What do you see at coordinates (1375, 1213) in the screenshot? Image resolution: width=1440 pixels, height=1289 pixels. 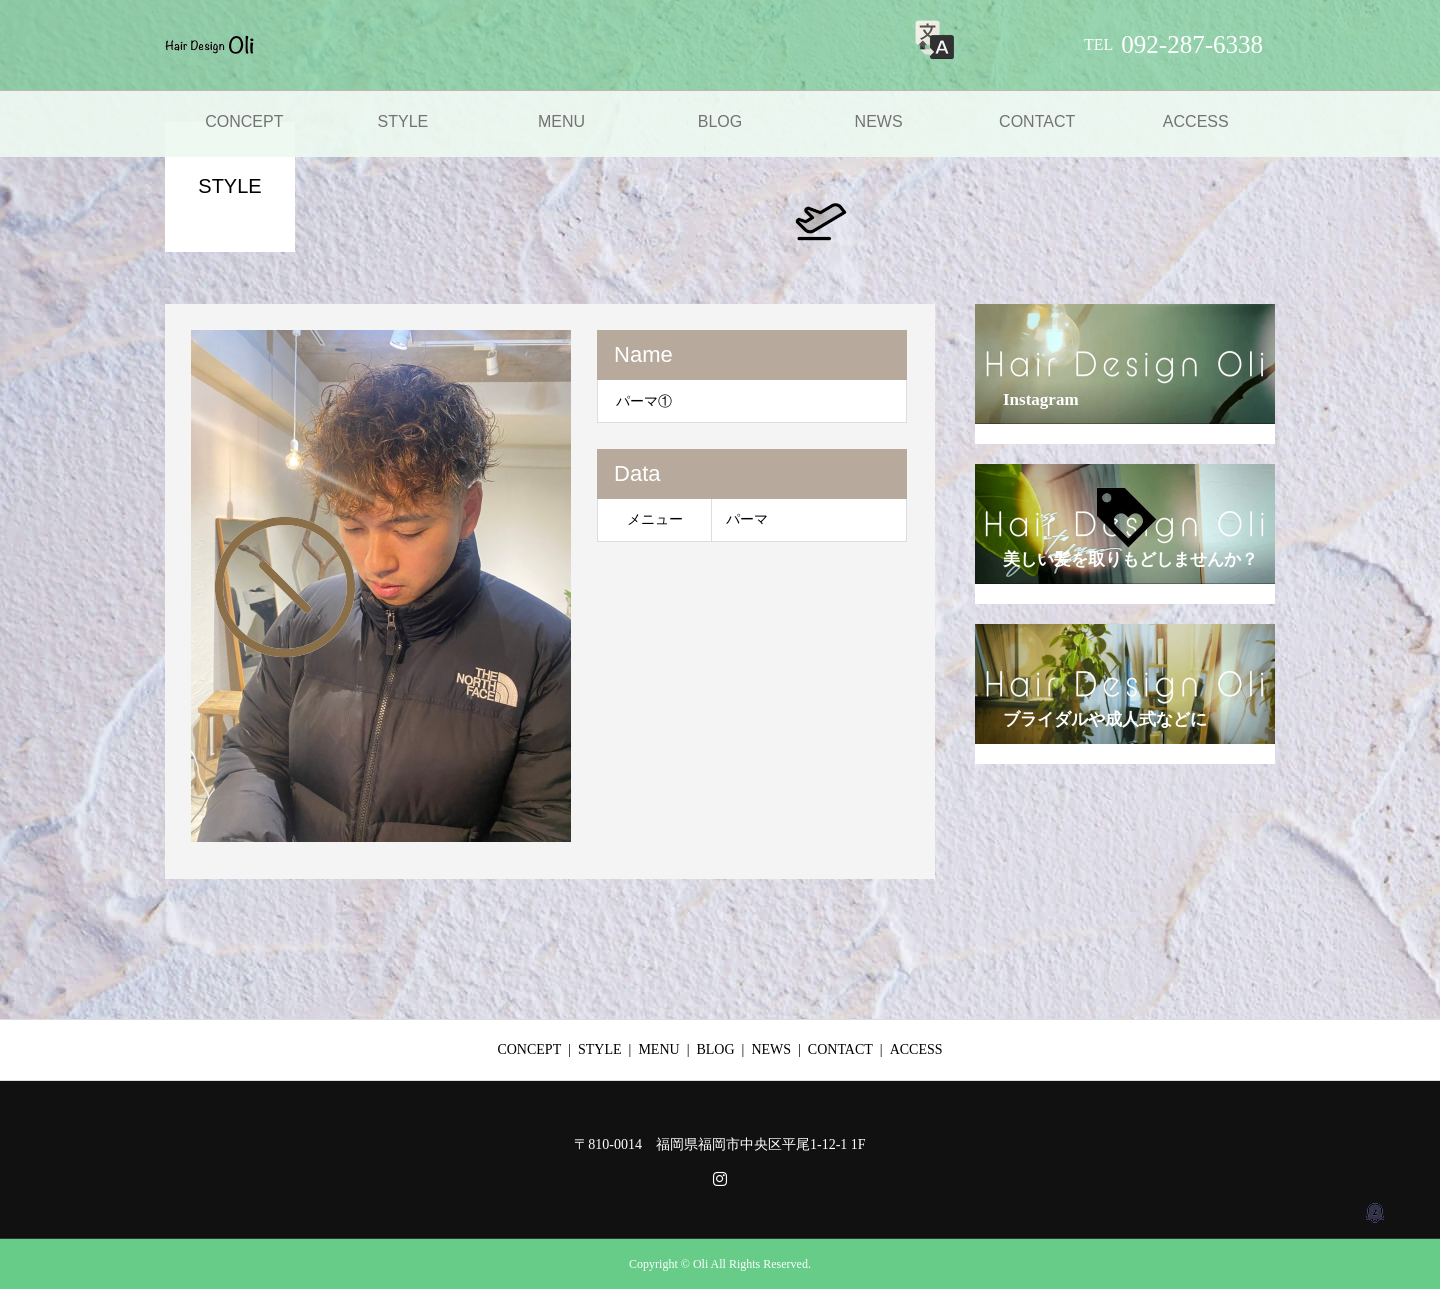 I see `mute notifications while sleeping` at bounding box center [1375, 1213].